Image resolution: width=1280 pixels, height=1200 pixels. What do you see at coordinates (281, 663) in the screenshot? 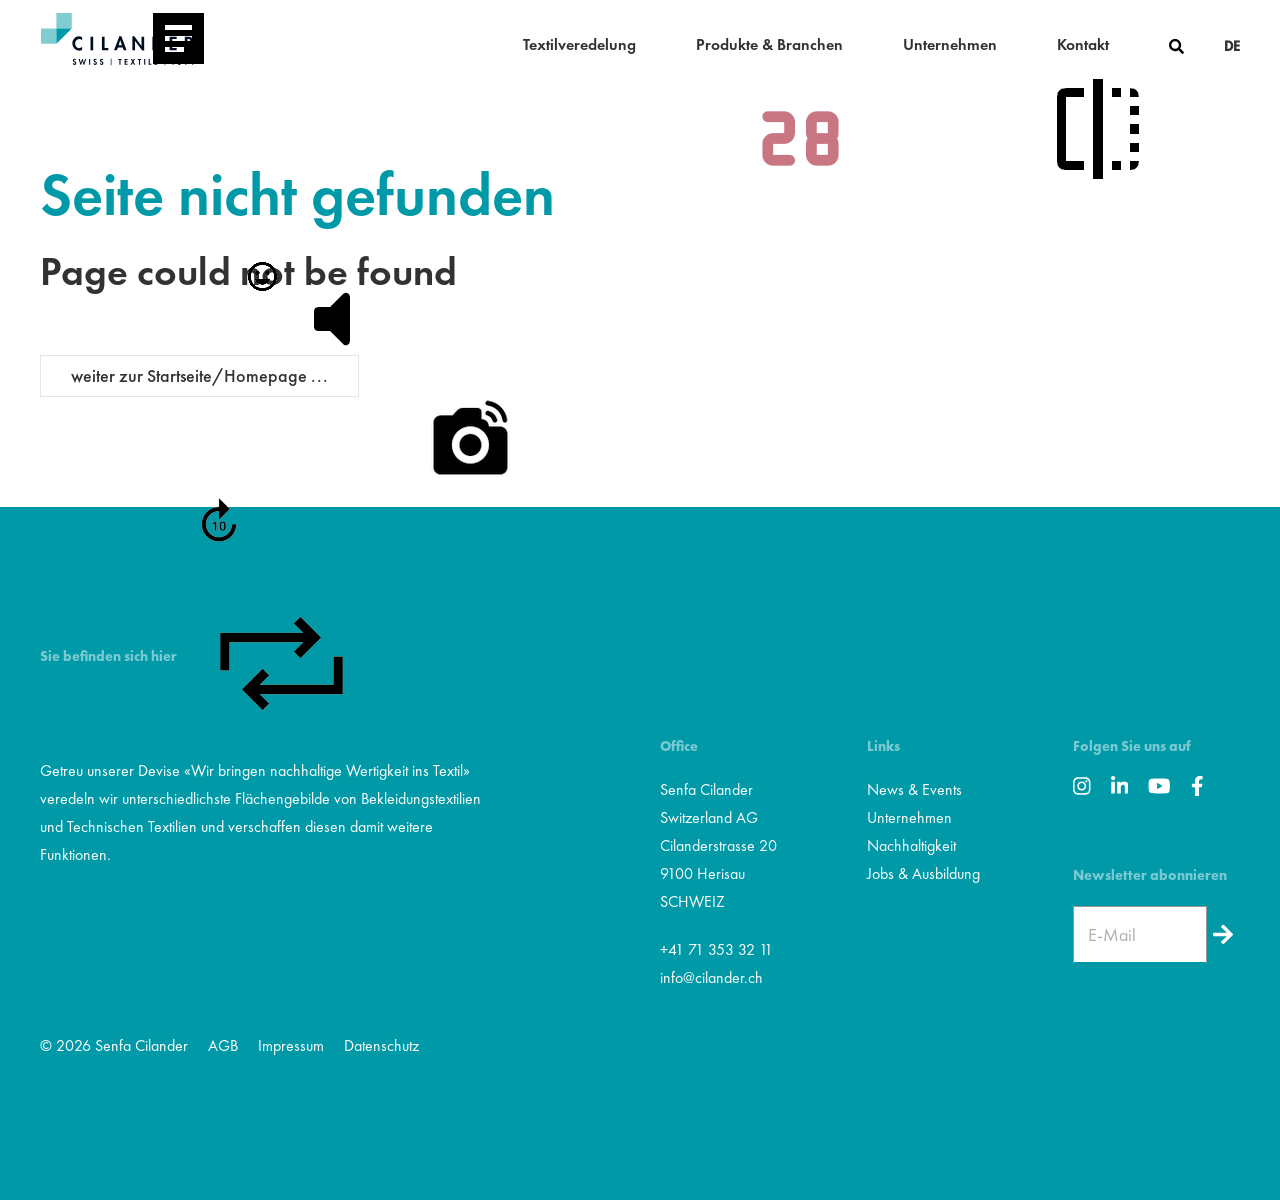
I see `enable repeat mode for media playback` at bounding box center [281, 663].